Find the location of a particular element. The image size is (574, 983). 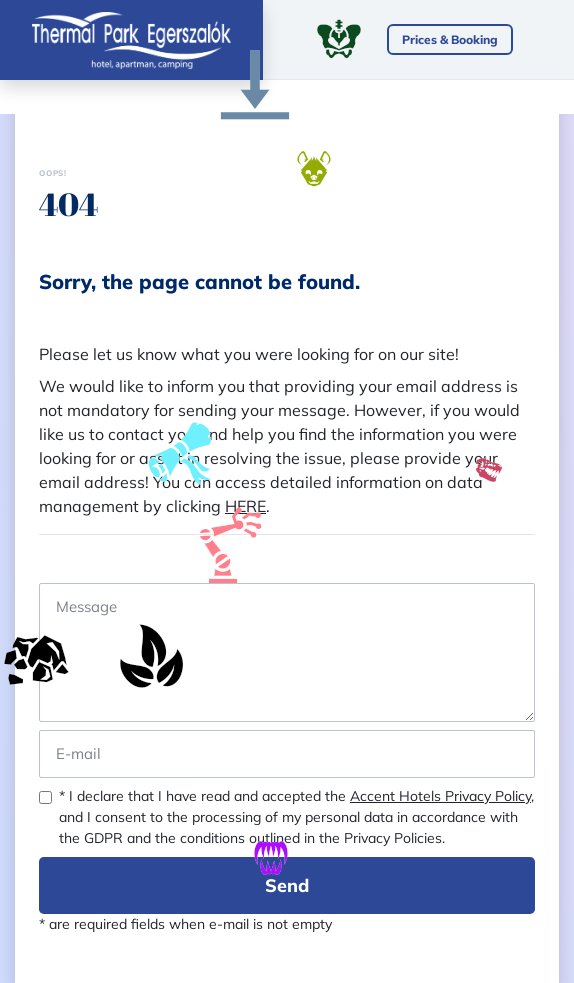

represents a monster or creature enemy type is located at coordinates (271, 858).